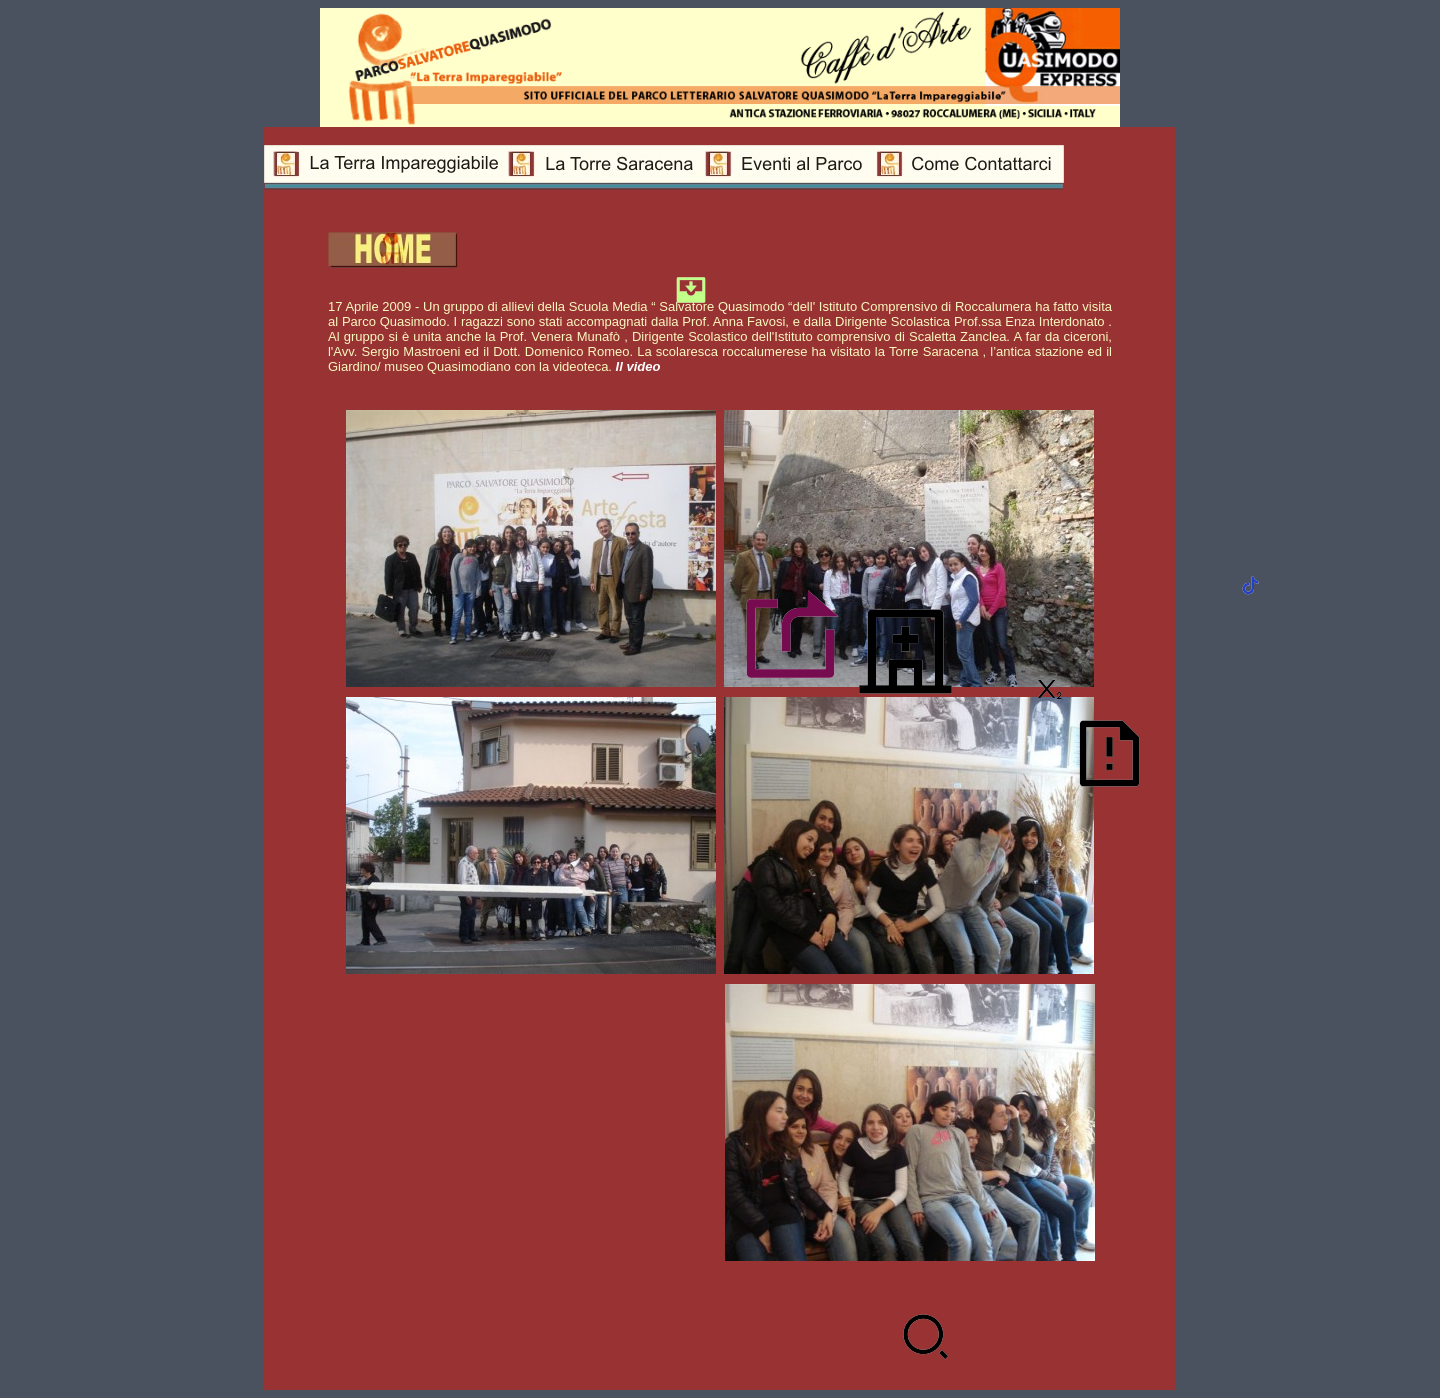  What do you see at coordinates (1250, 585) in the screenshot?
I see `open the TikTok app` at bounding box center [1250, 585].